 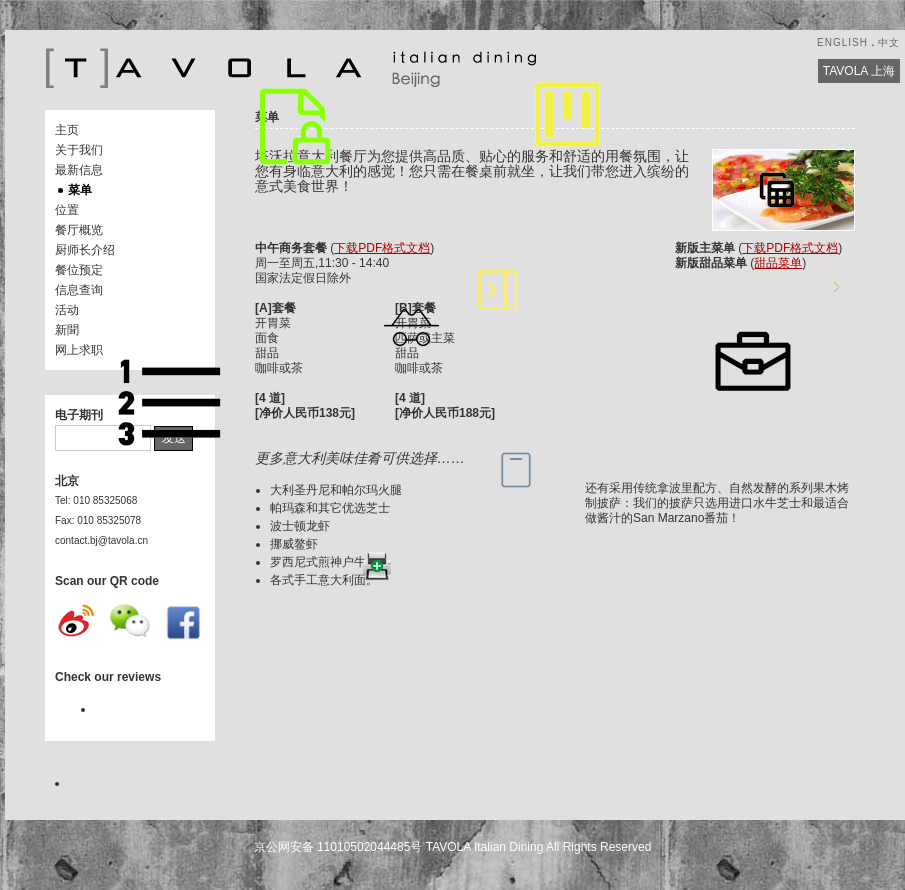 What do you see at coordinates (165, 406) in the screenshot?
I see `create a numbered list` at bounding box center [165, 406].